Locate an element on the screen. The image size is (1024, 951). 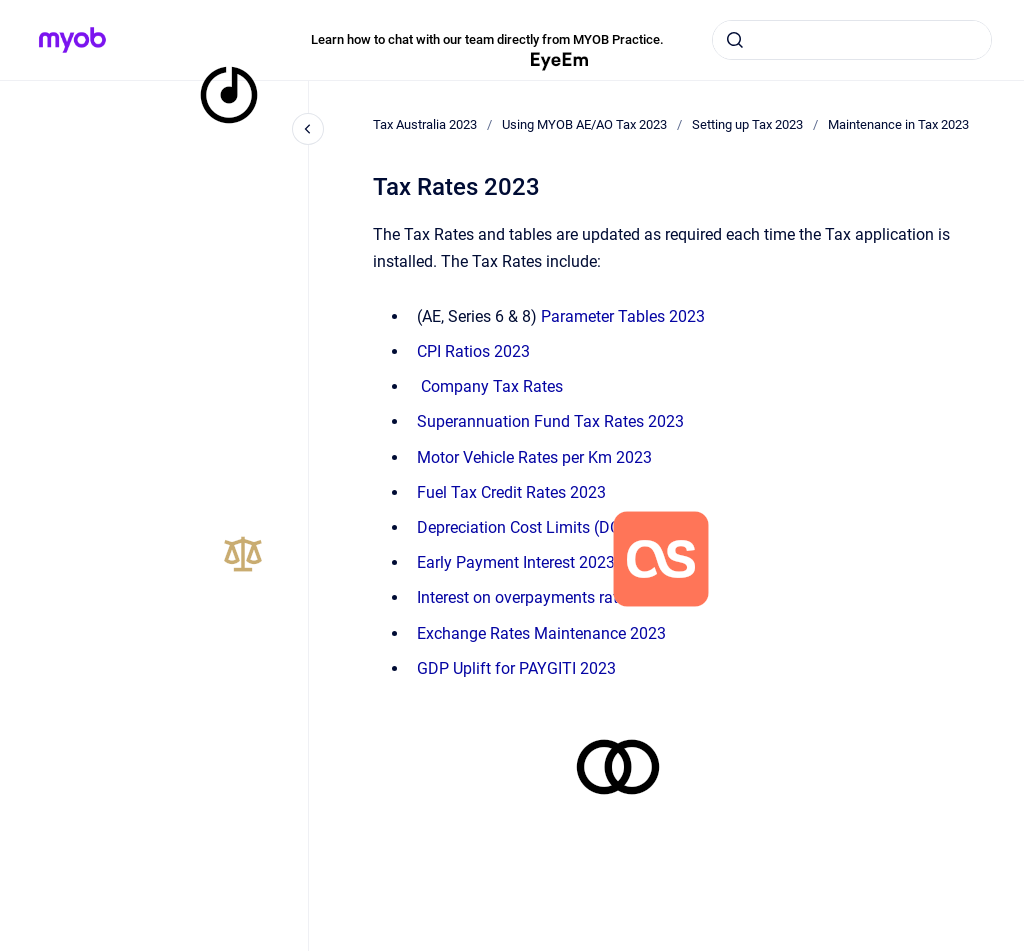
access legal or terms of service information is located at coordinates (243, 555).